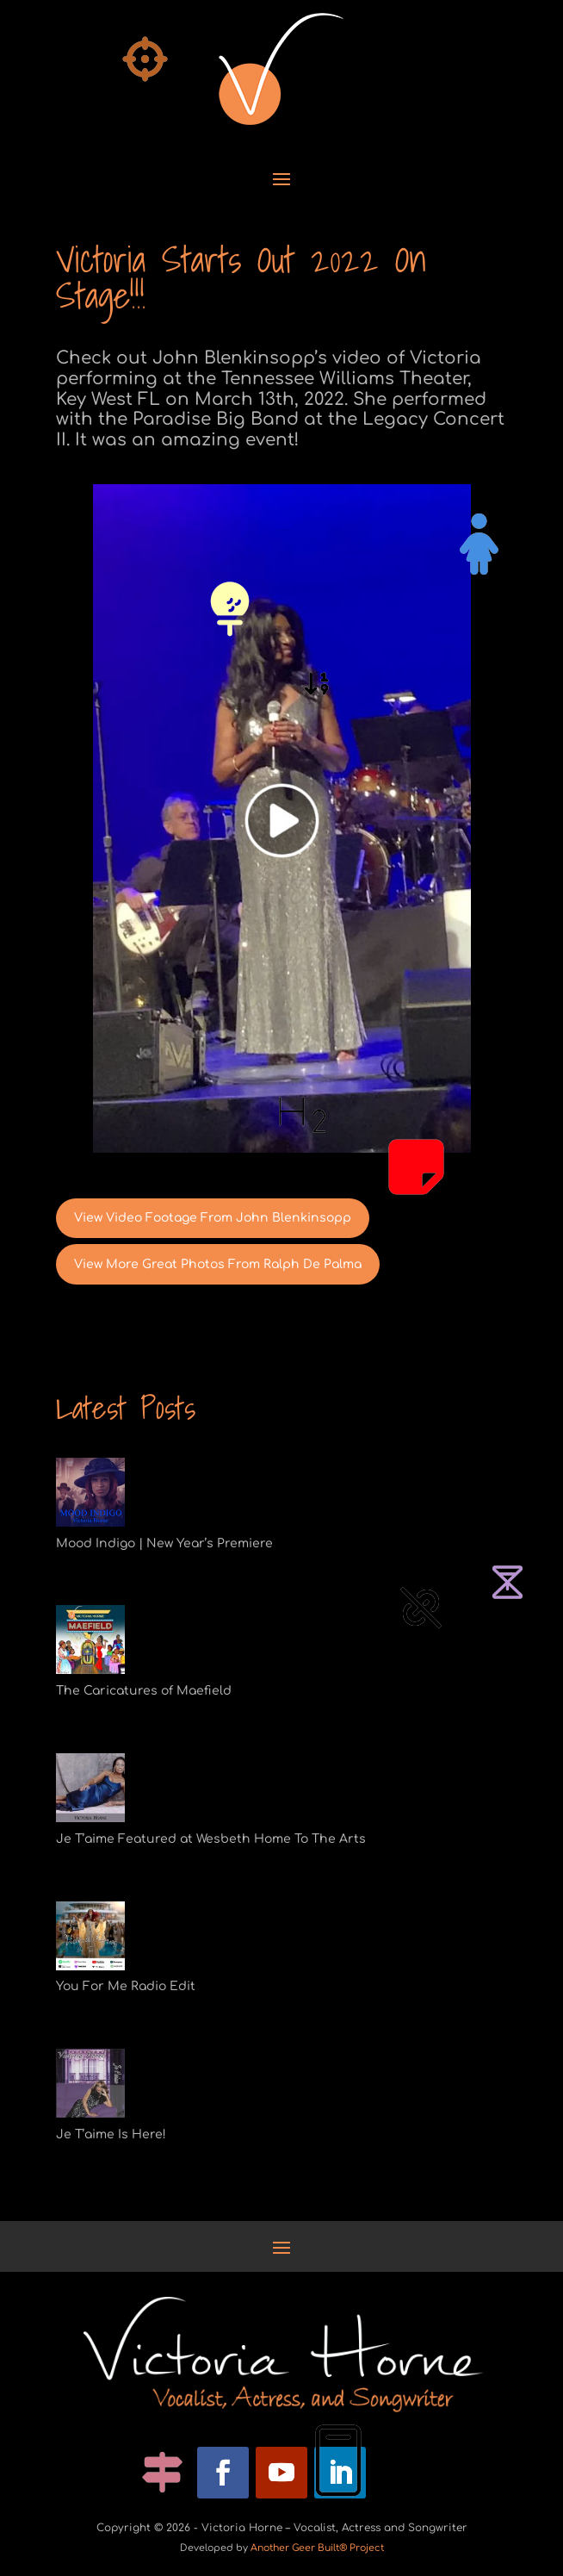  What do you see at coordinates (230, 607) in the screenshot?
I see `access golf or sports-related features` at bounding box center [230, 607].